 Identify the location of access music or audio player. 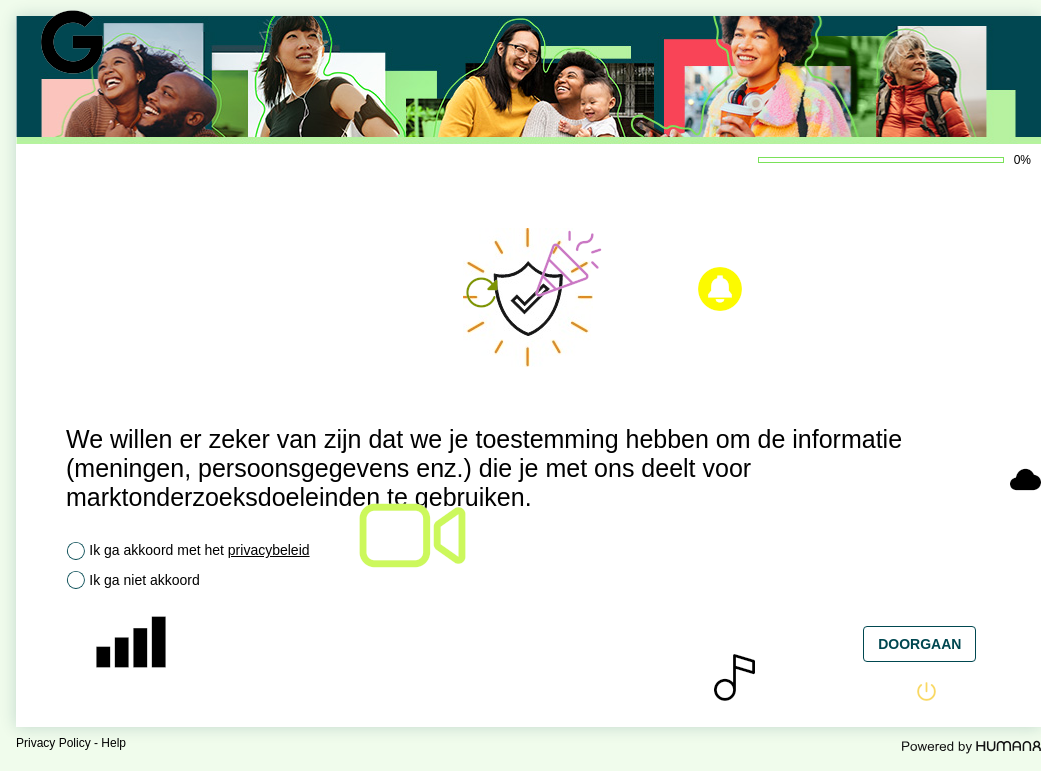
(734, 676).